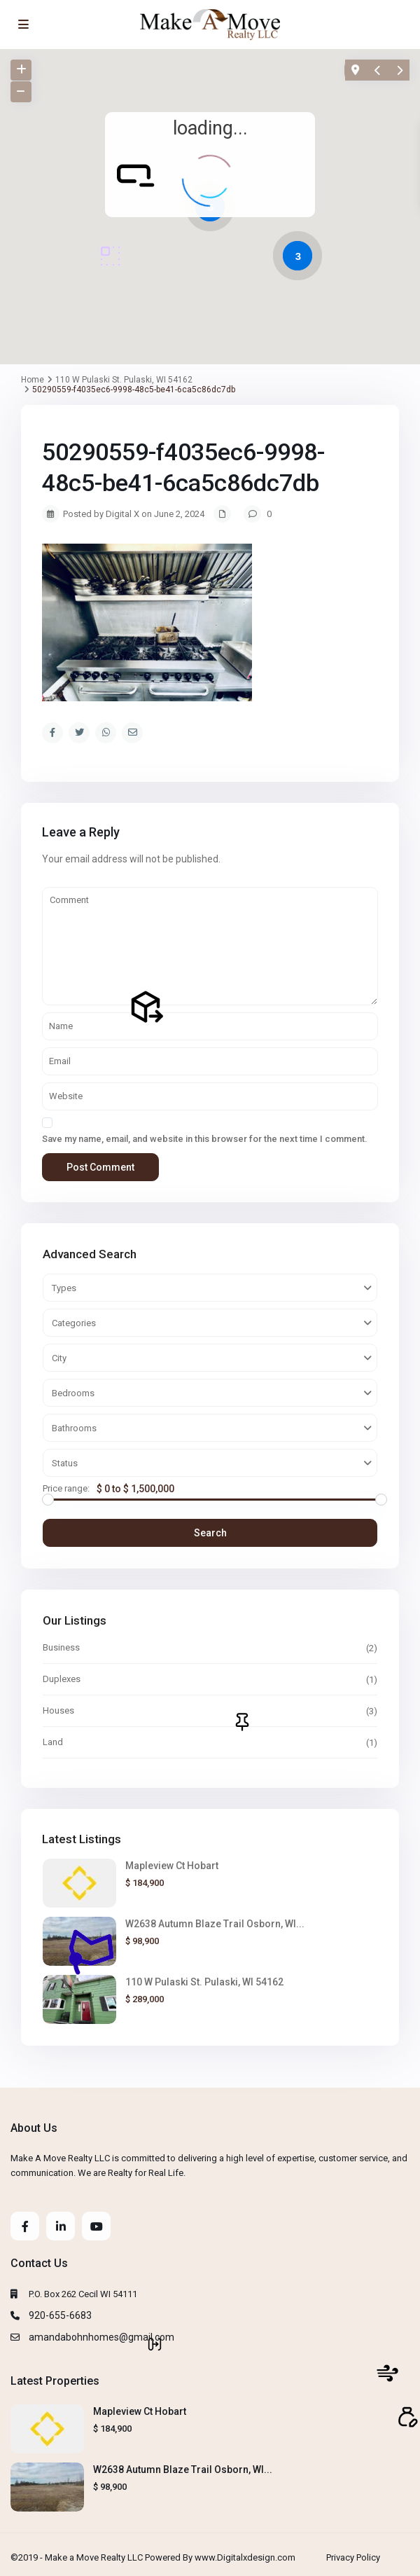  What do you see at coordinates (407, 2416) in the screenshot?
I see `edit budget or savings details` at bounding box center [407, 2416].